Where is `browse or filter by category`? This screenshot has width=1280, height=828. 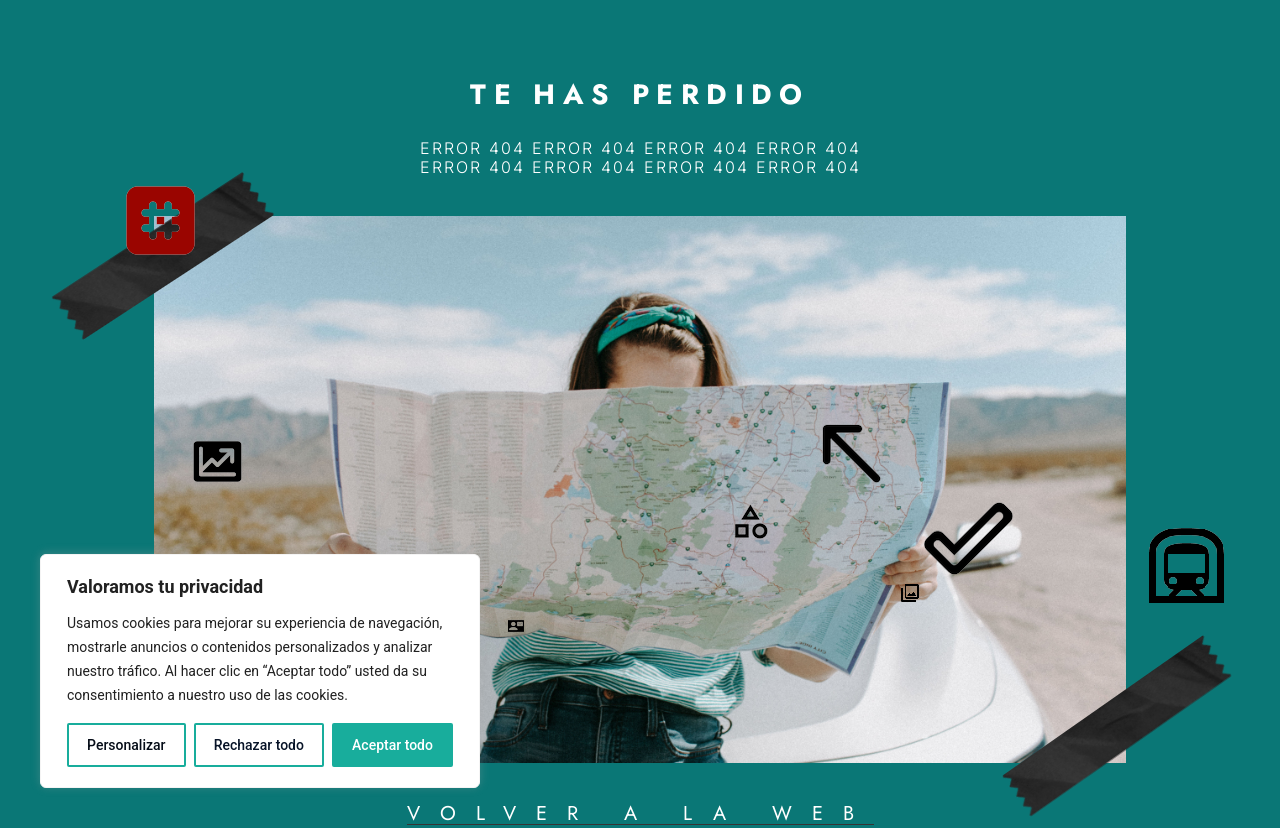
browse or filter by category is located at coordinates (750, 521).